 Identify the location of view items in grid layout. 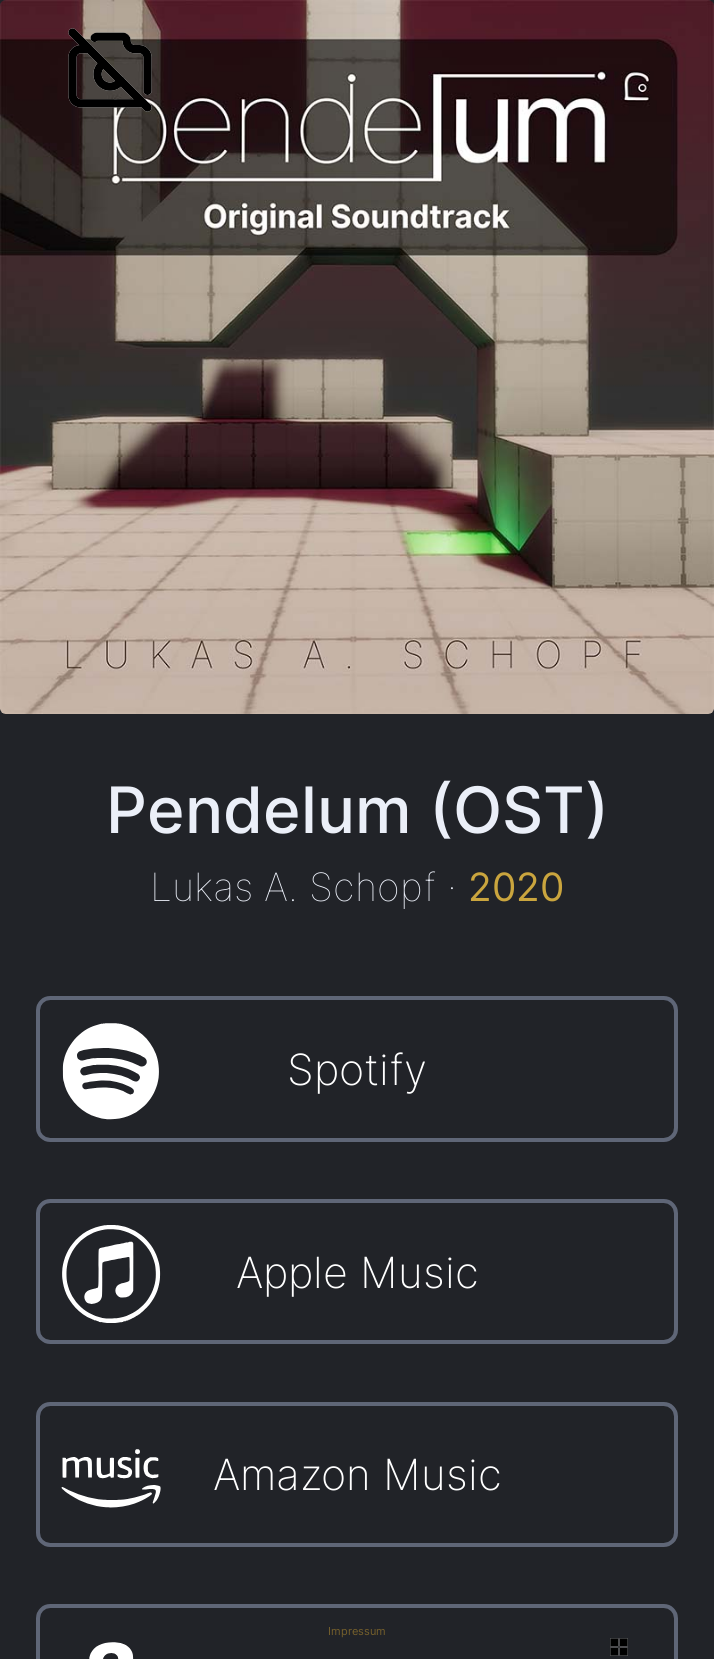
(619, 1647).